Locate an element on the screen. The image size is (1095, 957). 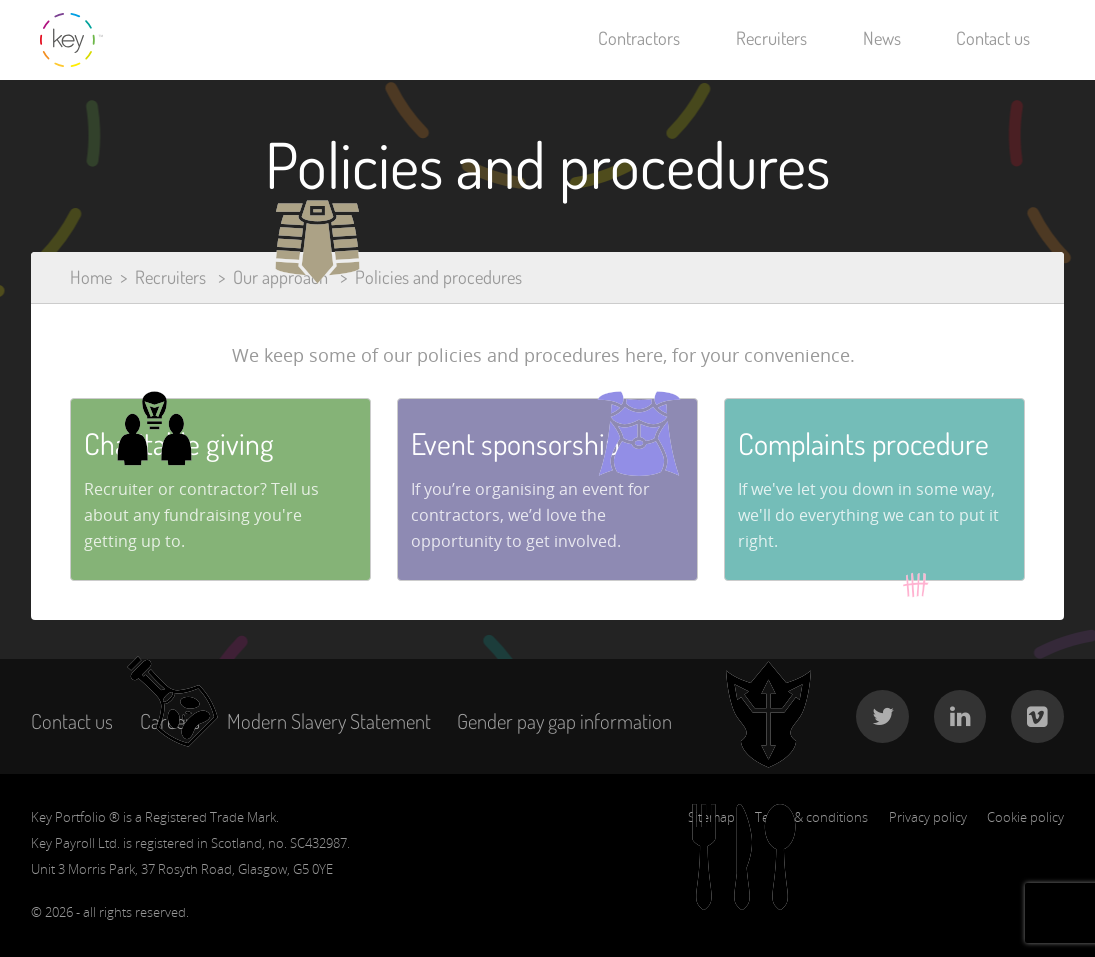
start a team brainstorming session is located at coordinates (154, 428).